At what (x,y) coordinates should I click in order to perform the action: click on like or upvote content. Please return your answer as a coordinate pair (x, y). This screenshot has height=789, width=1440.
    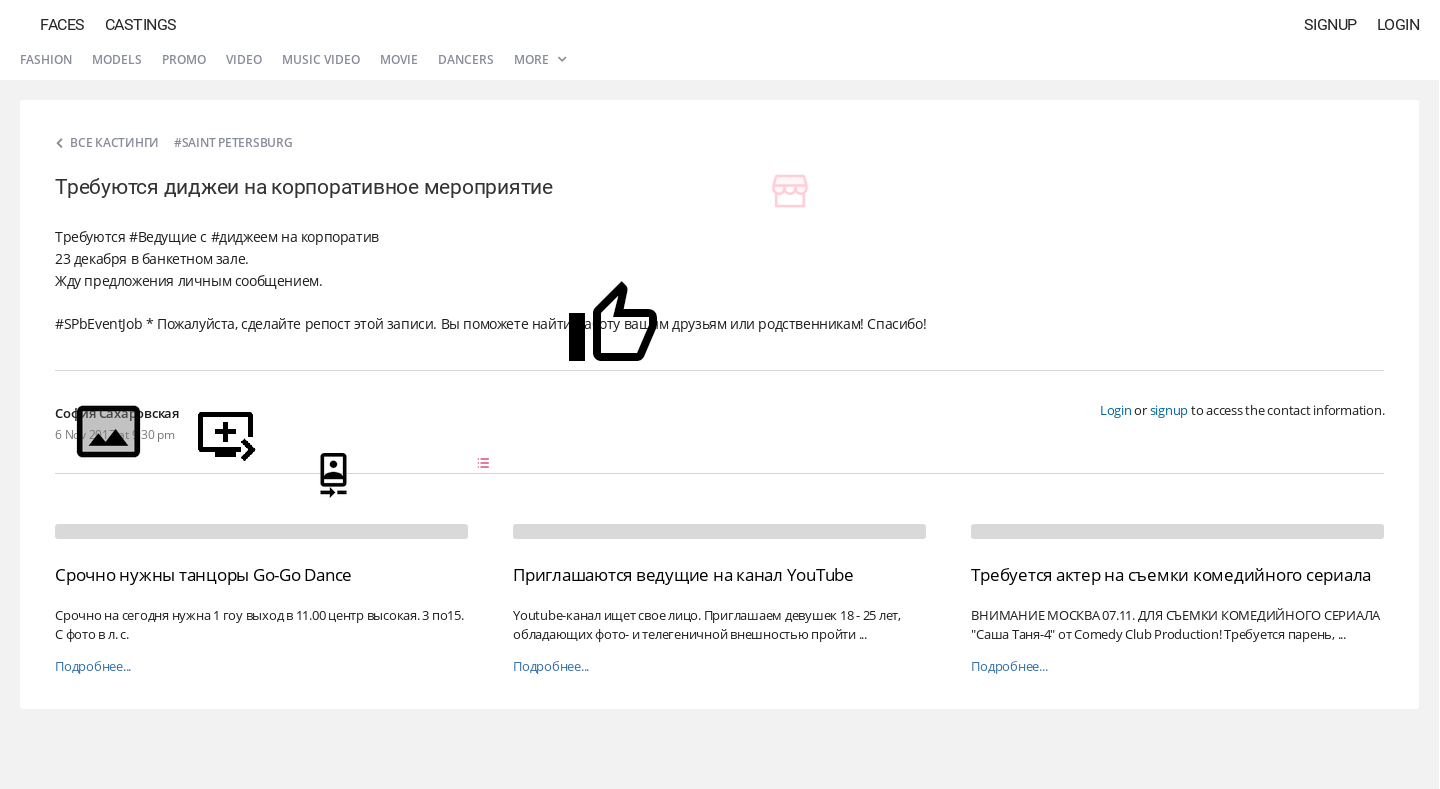
    Looking at the image, I should click on (613, 325).